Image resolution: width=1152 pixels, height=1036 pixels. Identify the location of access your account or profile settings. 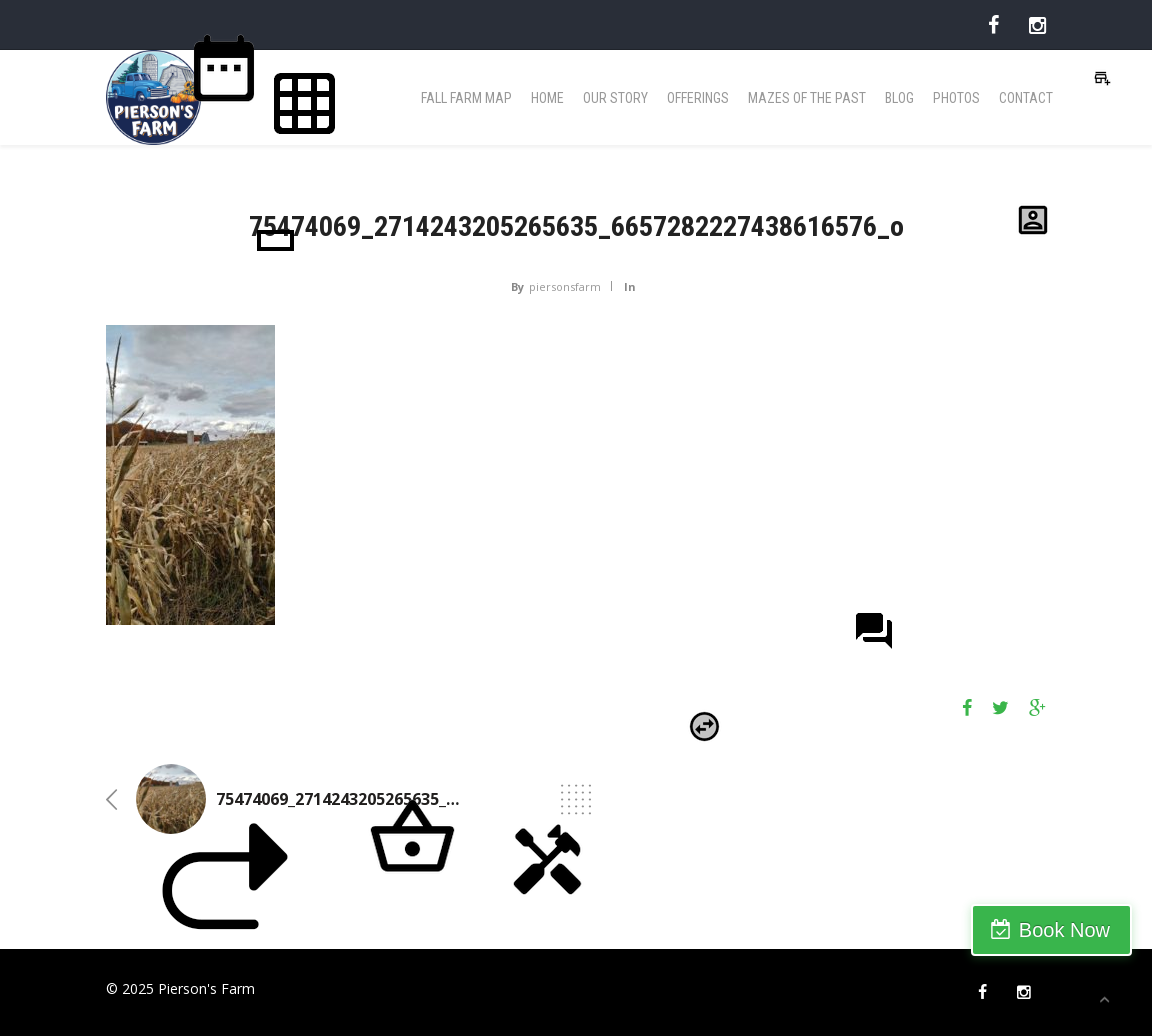
(1033, 220).